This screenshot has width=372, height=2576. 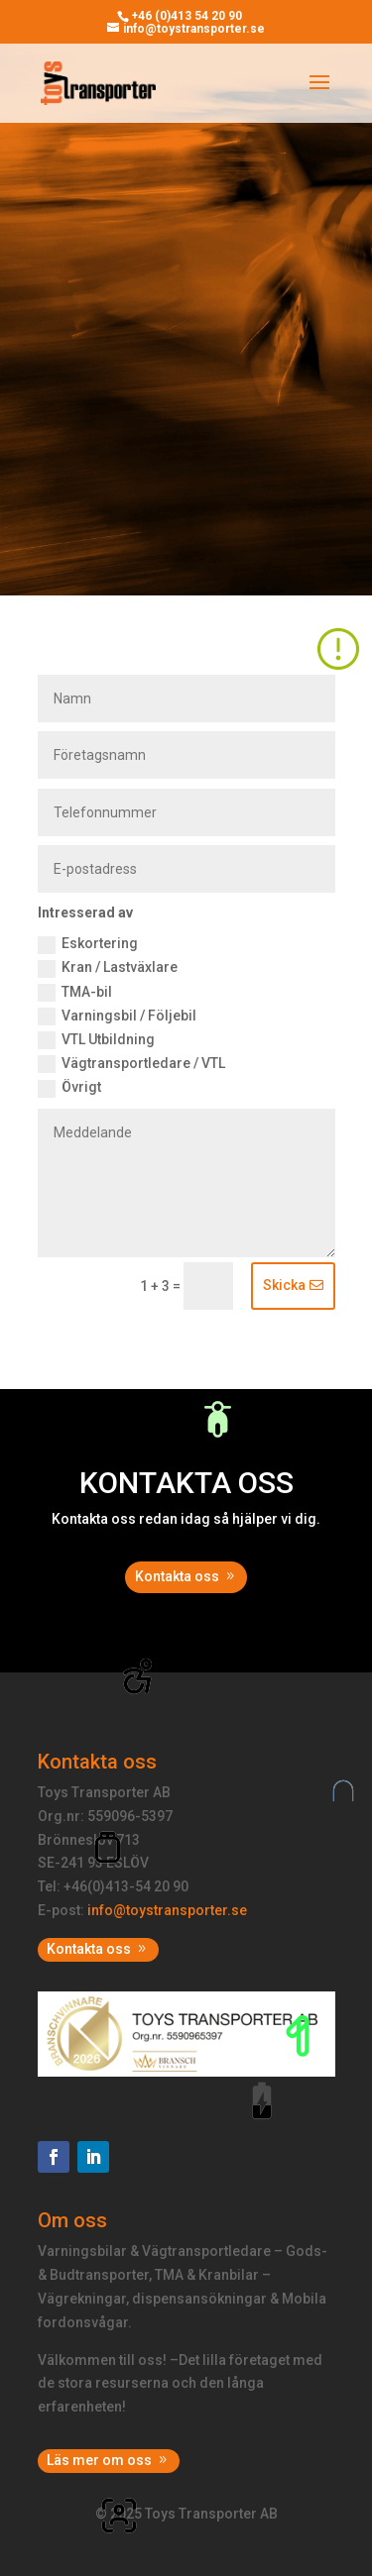 What do you see at coordinates (338, 649) in the screenshot?
I see `indicates a warning or caution state` at bounding box center [338, 649].